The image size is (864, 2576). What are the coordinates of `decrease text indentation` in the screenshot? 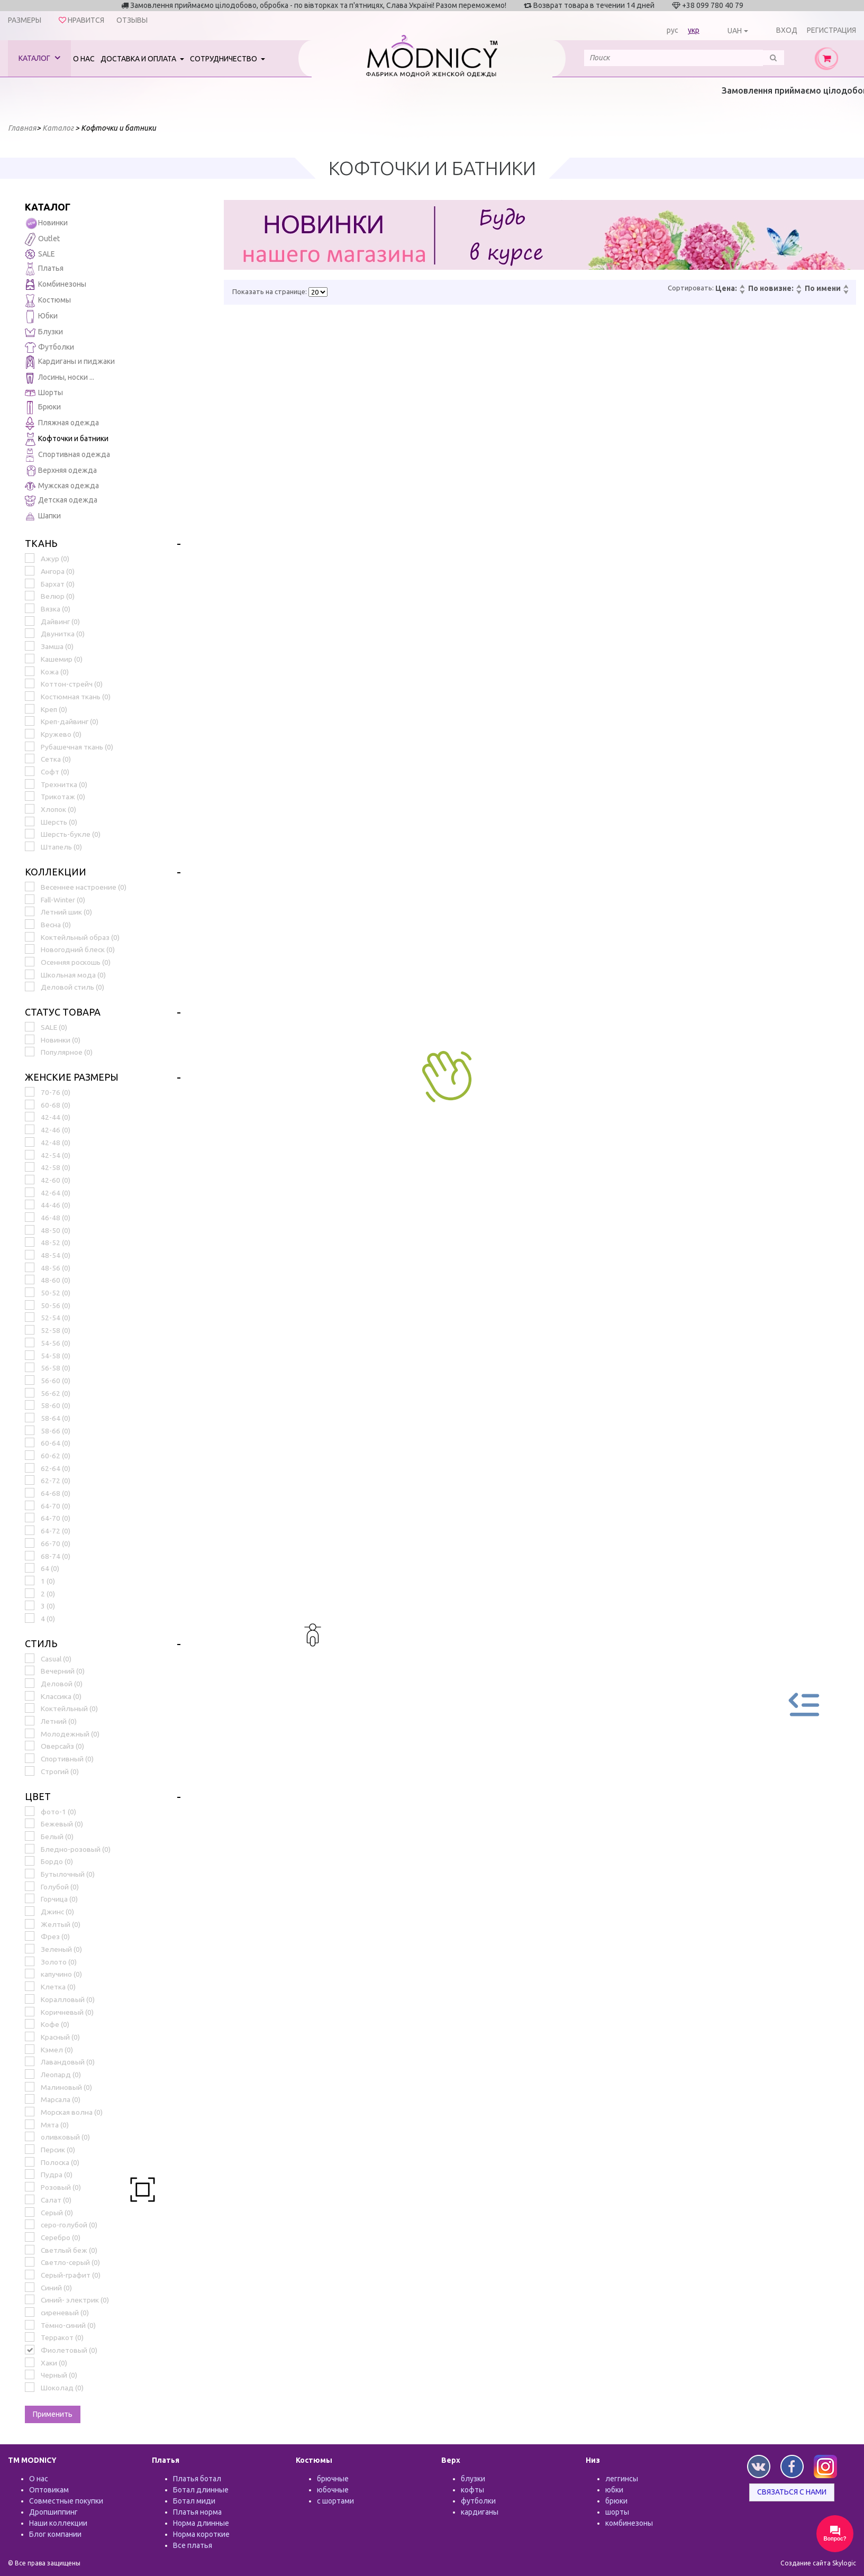 It's located at (804, 1705).